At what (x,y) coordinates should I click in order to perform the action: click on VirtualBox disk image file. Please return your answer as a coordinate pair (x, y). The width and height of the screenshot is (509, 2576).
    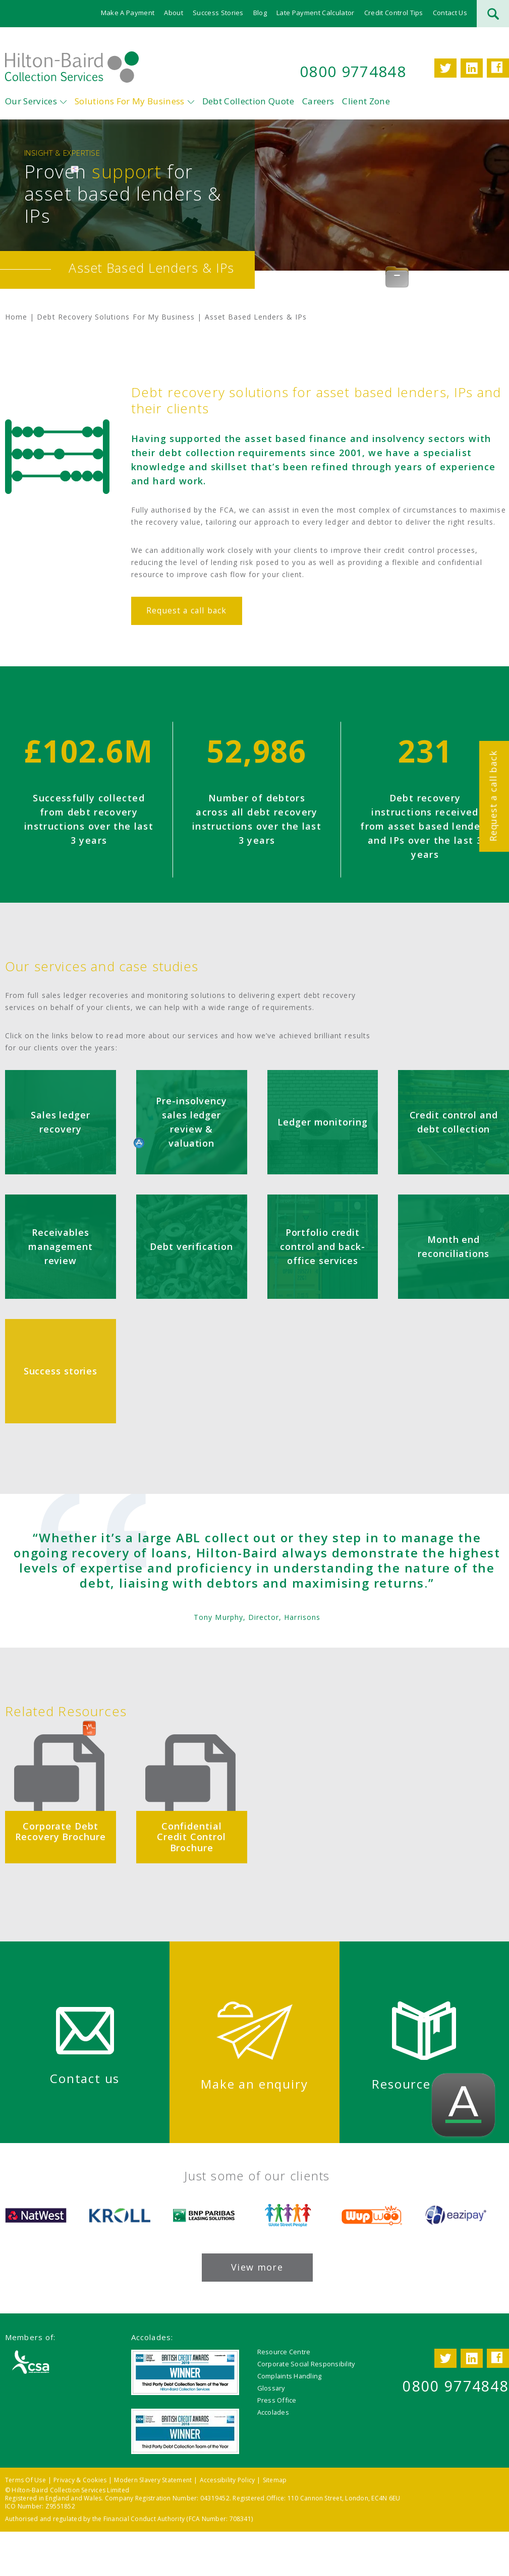
    Looking at the image, I should click on (89, 1728).